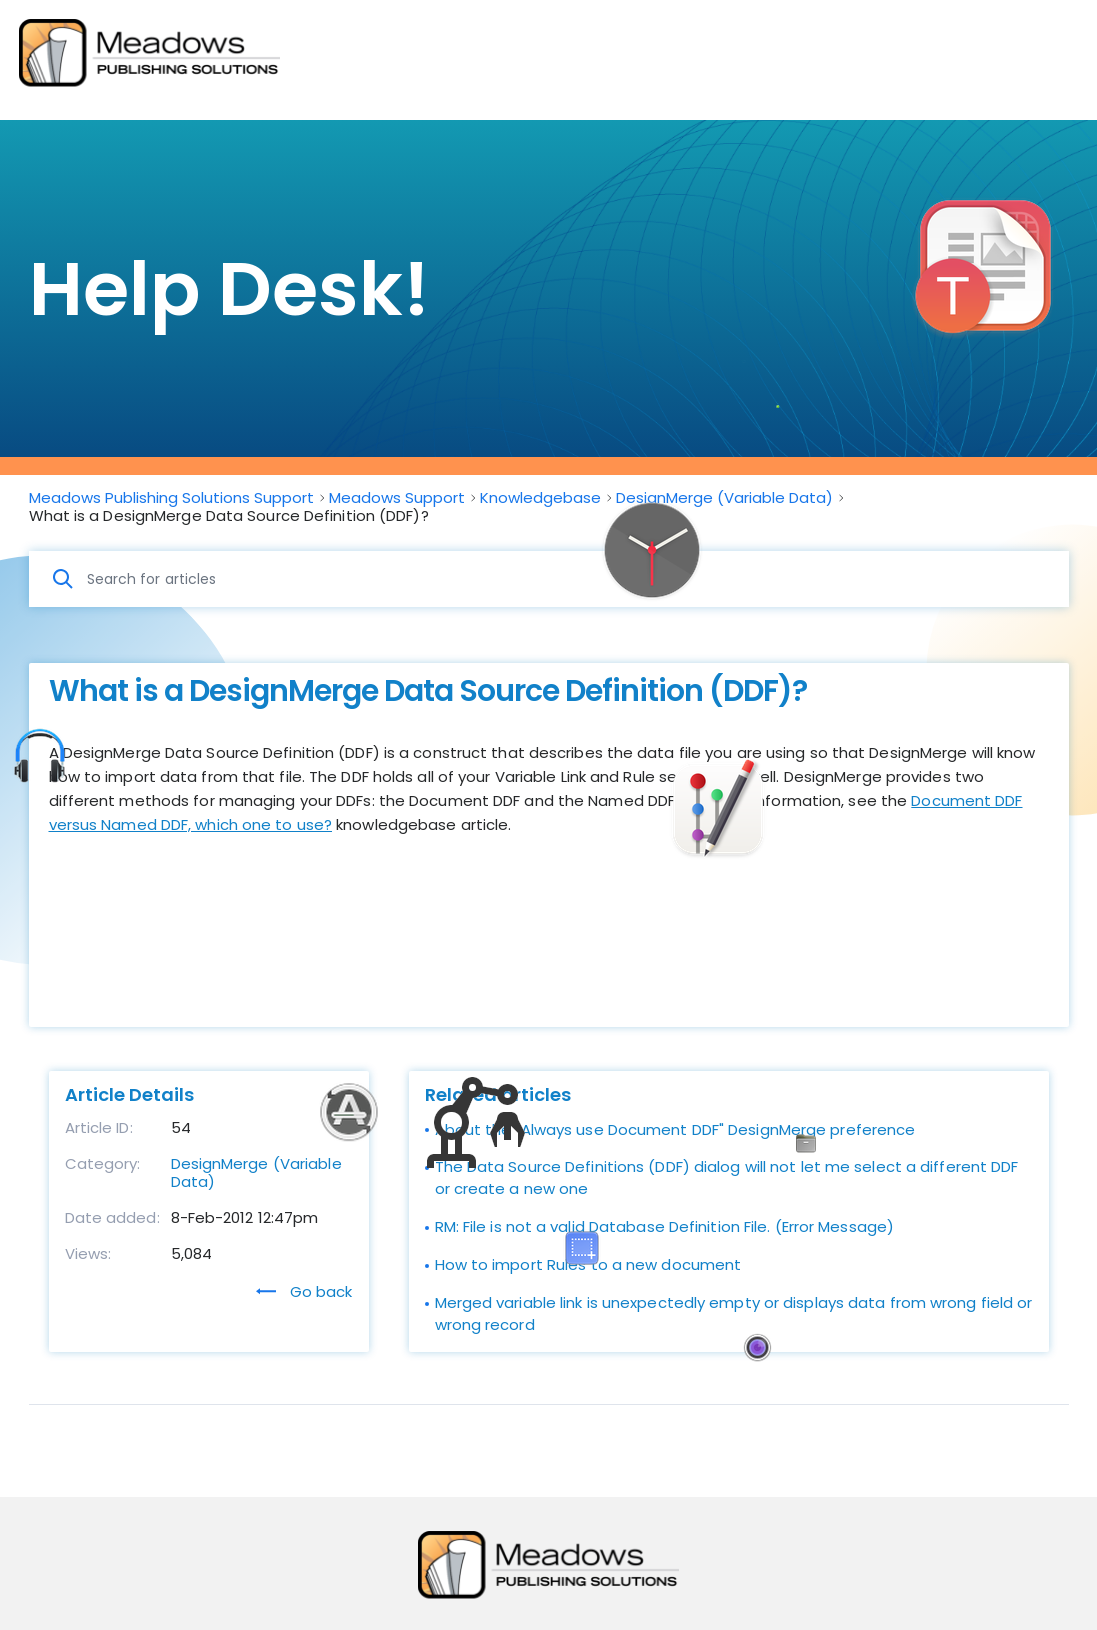 This screenshot has width=1097, height=1630. I want to click on check for available system updates, so click(349, 1112).